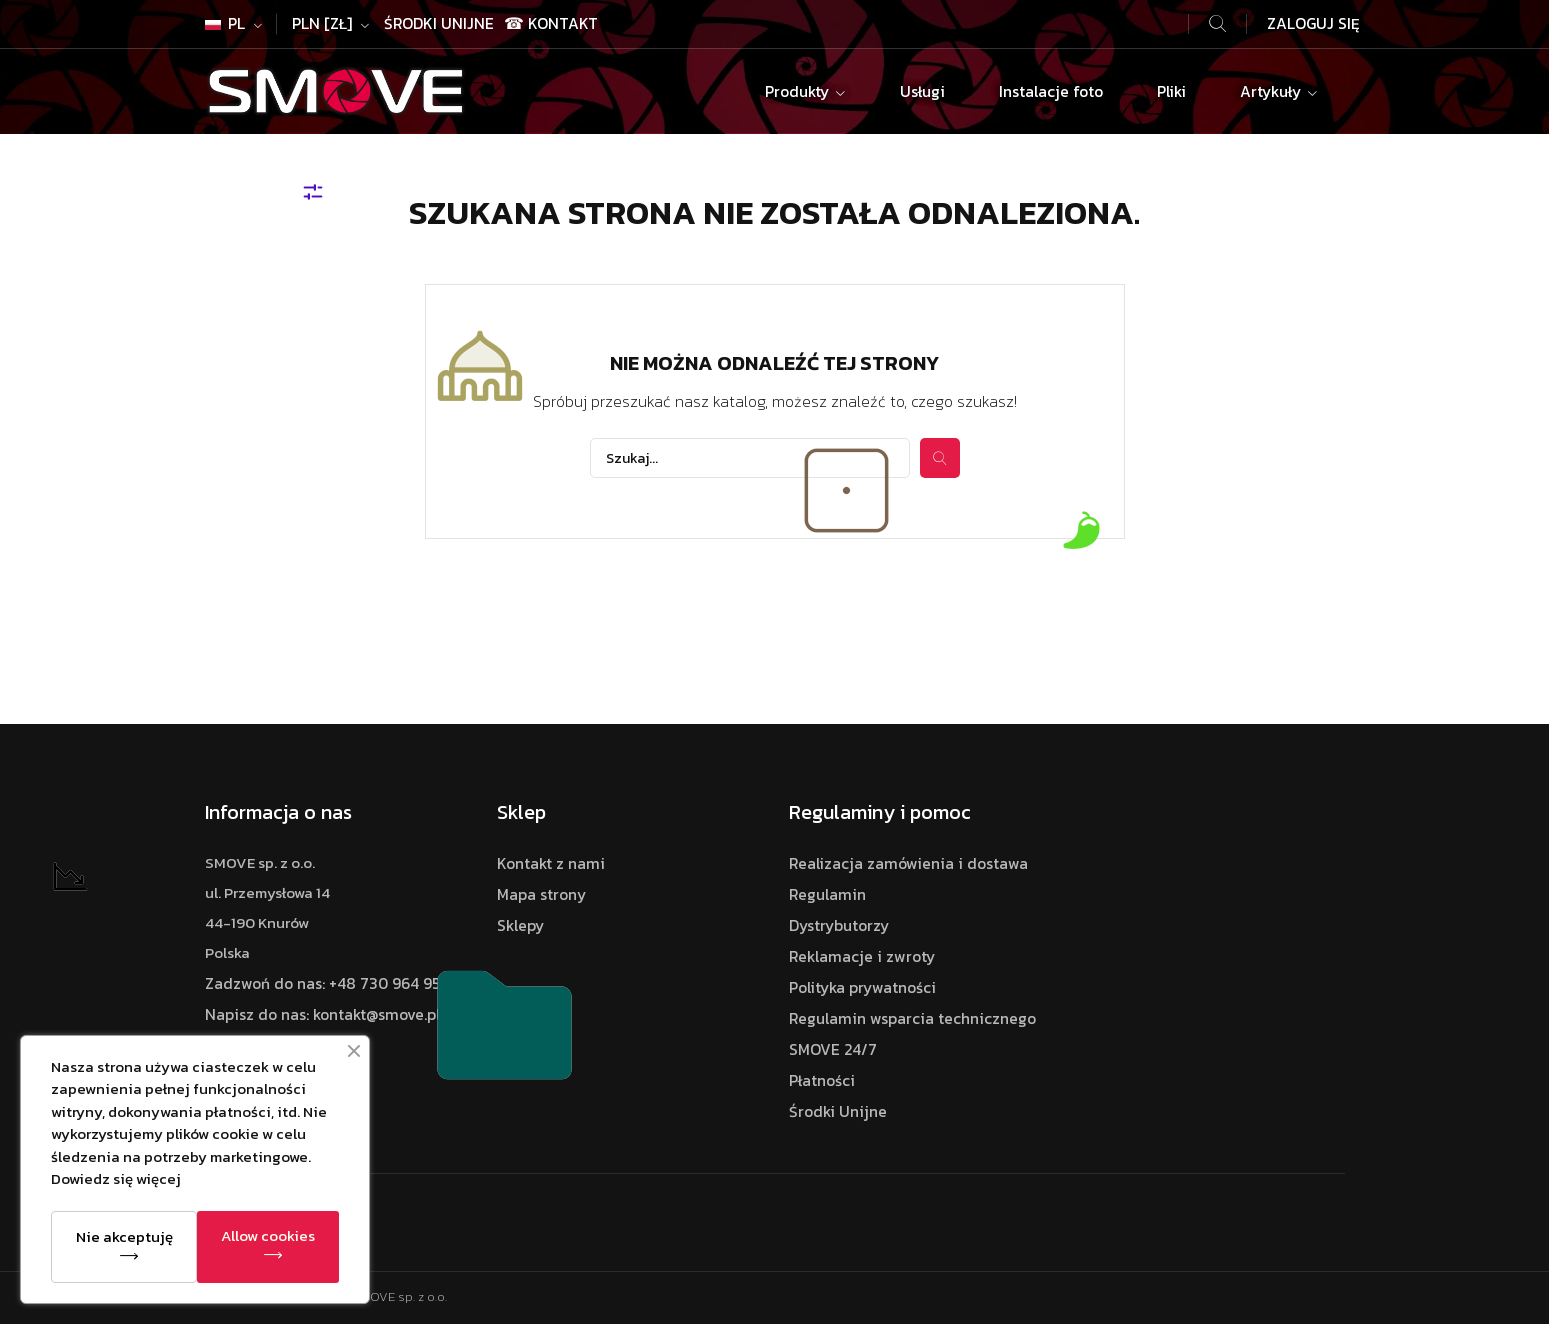 This screenshot has height=1324, width=1549. Describe the element at coordinates (313, 192) in the screenshot. I see `adjust settings or preferences` at that location.